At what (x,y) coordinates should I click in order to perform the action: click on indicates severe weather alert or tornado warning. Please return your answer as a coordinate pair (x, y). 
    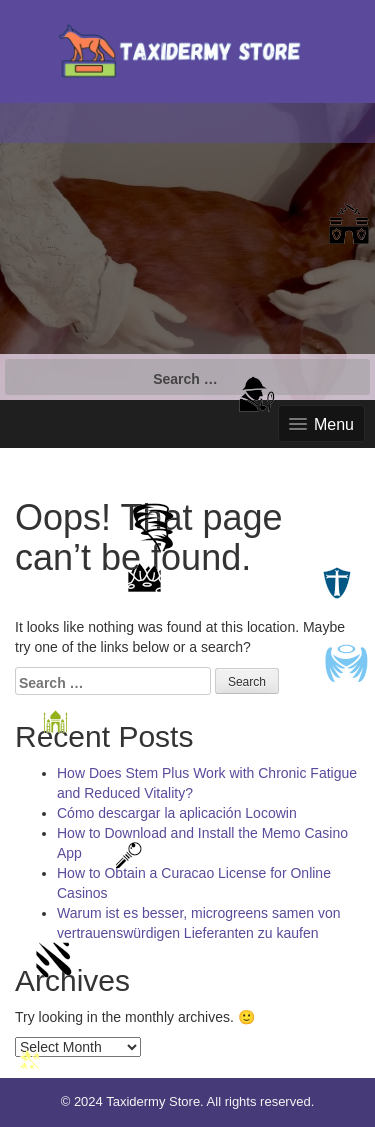
    Looking at the image, I should click on (153, 527).